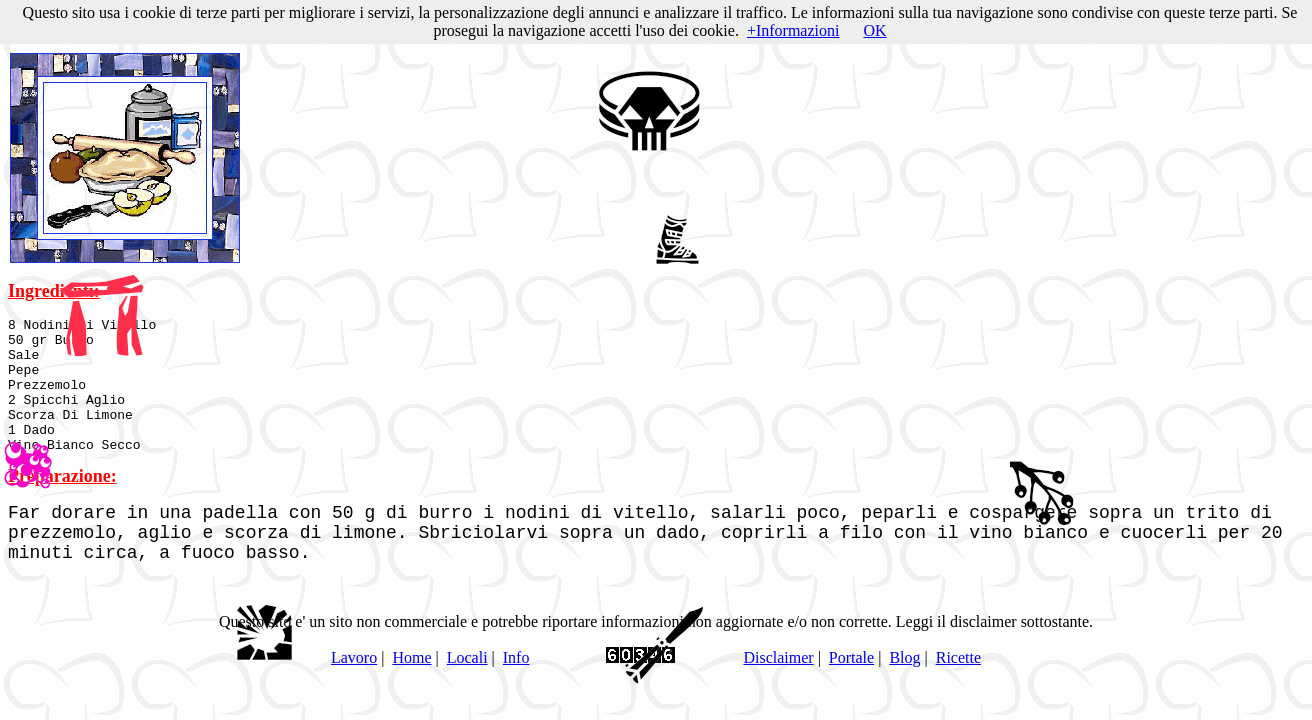 Image resolution: width=1312 pixels, height=720 pixels. I want to click on browse ski equipment or gear, so click(677, 239).